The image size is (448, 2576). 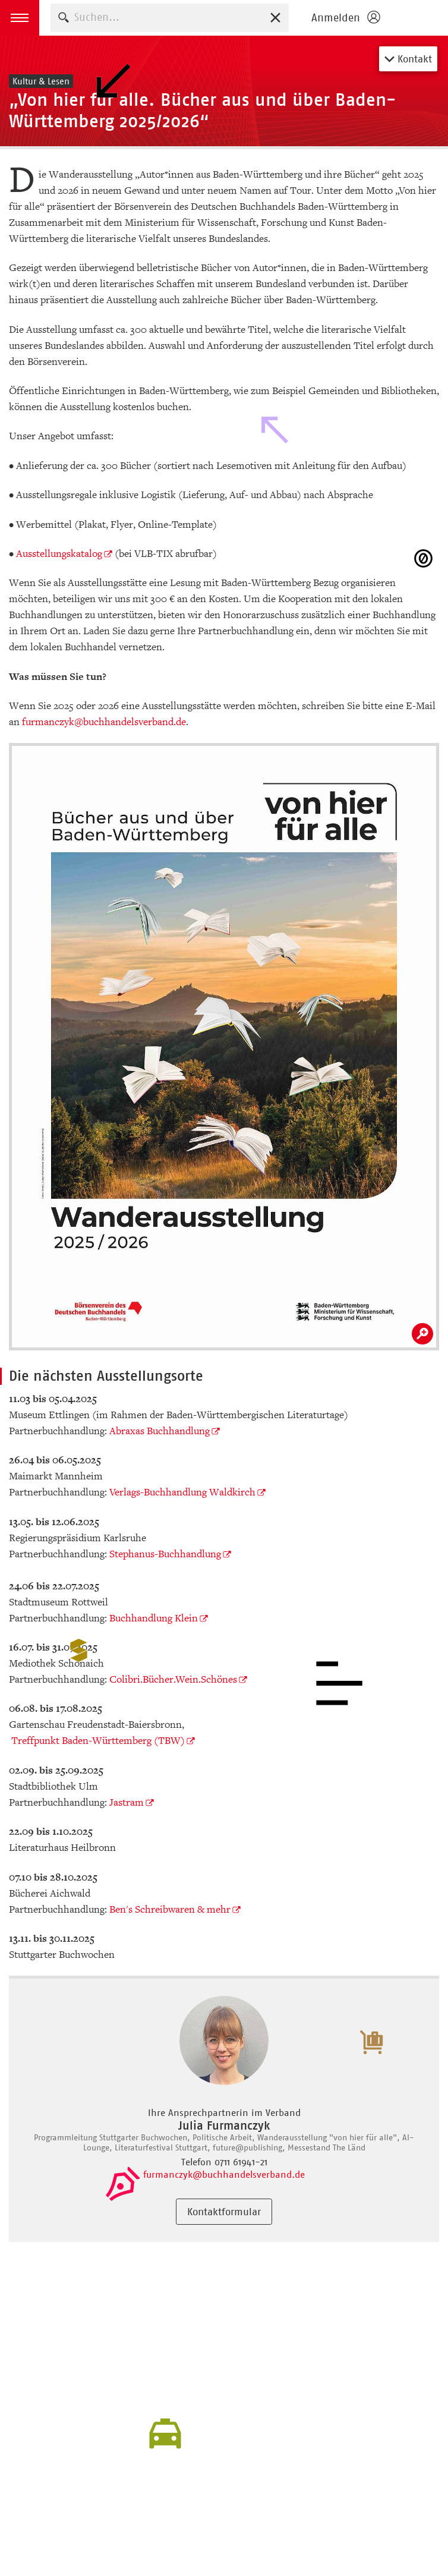 What do you see at coordinates (274, 429) in the screenshot?
I see `navigate back and up in hierarchy` at bounding box center [274, 429].